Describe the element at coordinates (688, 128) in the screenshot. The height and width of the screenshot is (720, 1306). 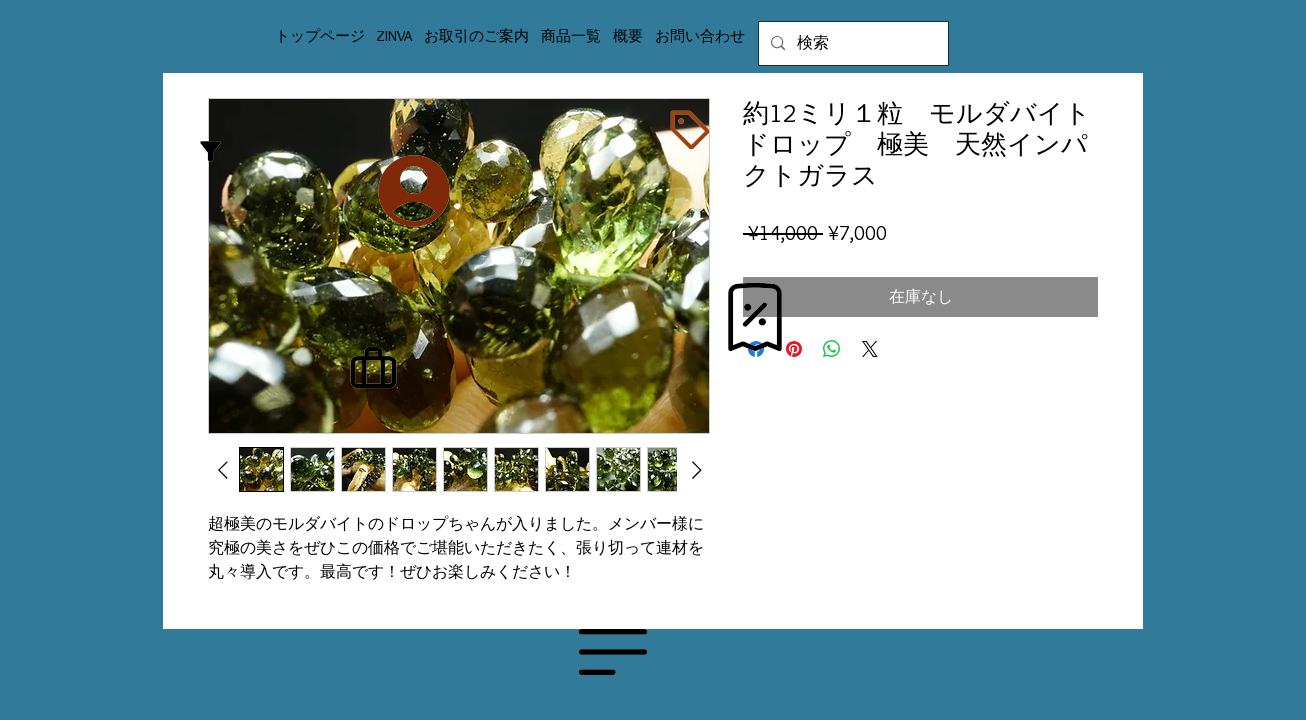
I see `add a tag or label to an item` at that location.